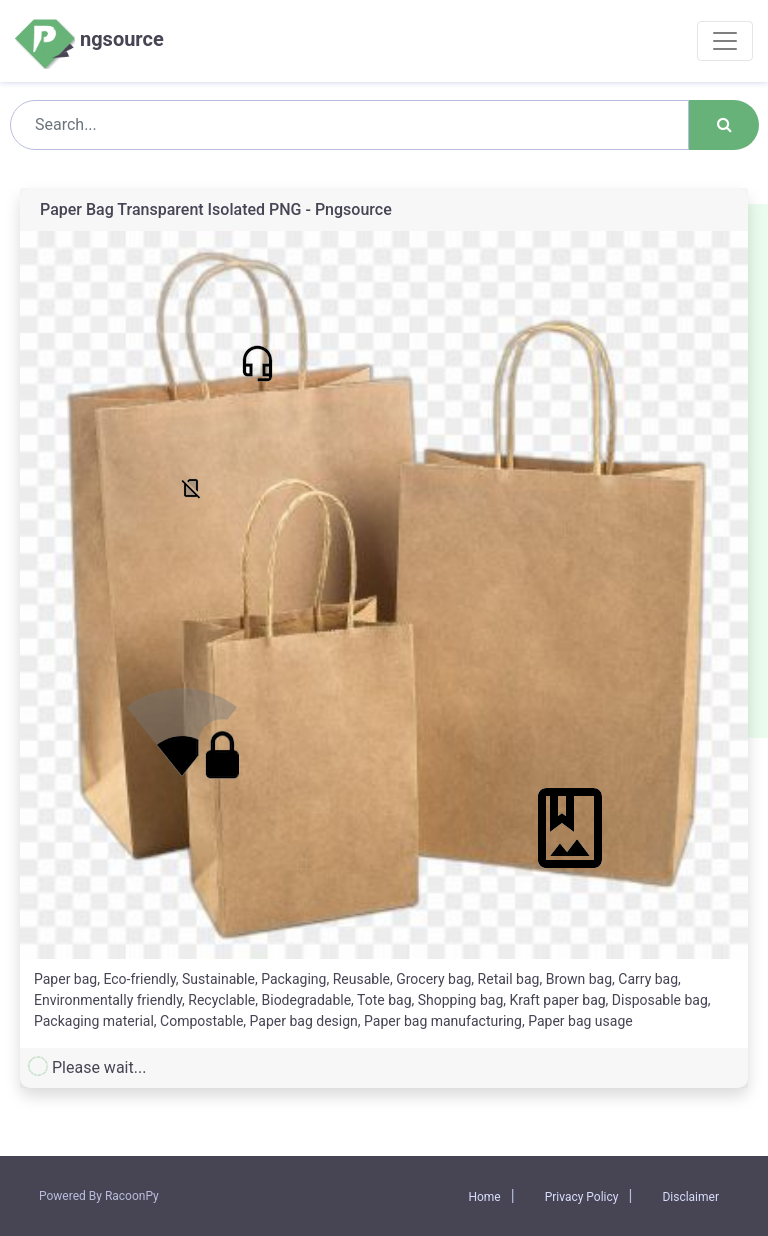 This screenshot has height=1236, width=768. I want to click on open photo album, so click(570, 828).